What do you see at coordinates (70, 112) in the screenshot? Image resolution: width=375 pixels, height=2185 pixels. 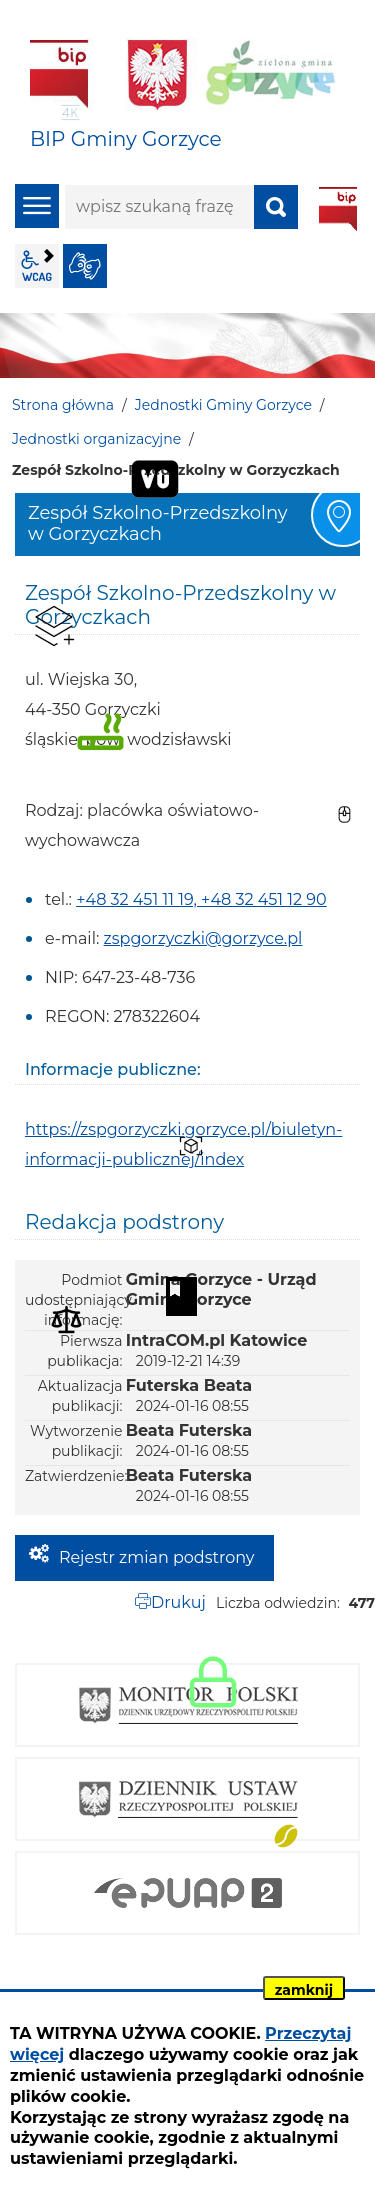 I see `indicates 4K video resolution available` at bounding box center [70, 112].